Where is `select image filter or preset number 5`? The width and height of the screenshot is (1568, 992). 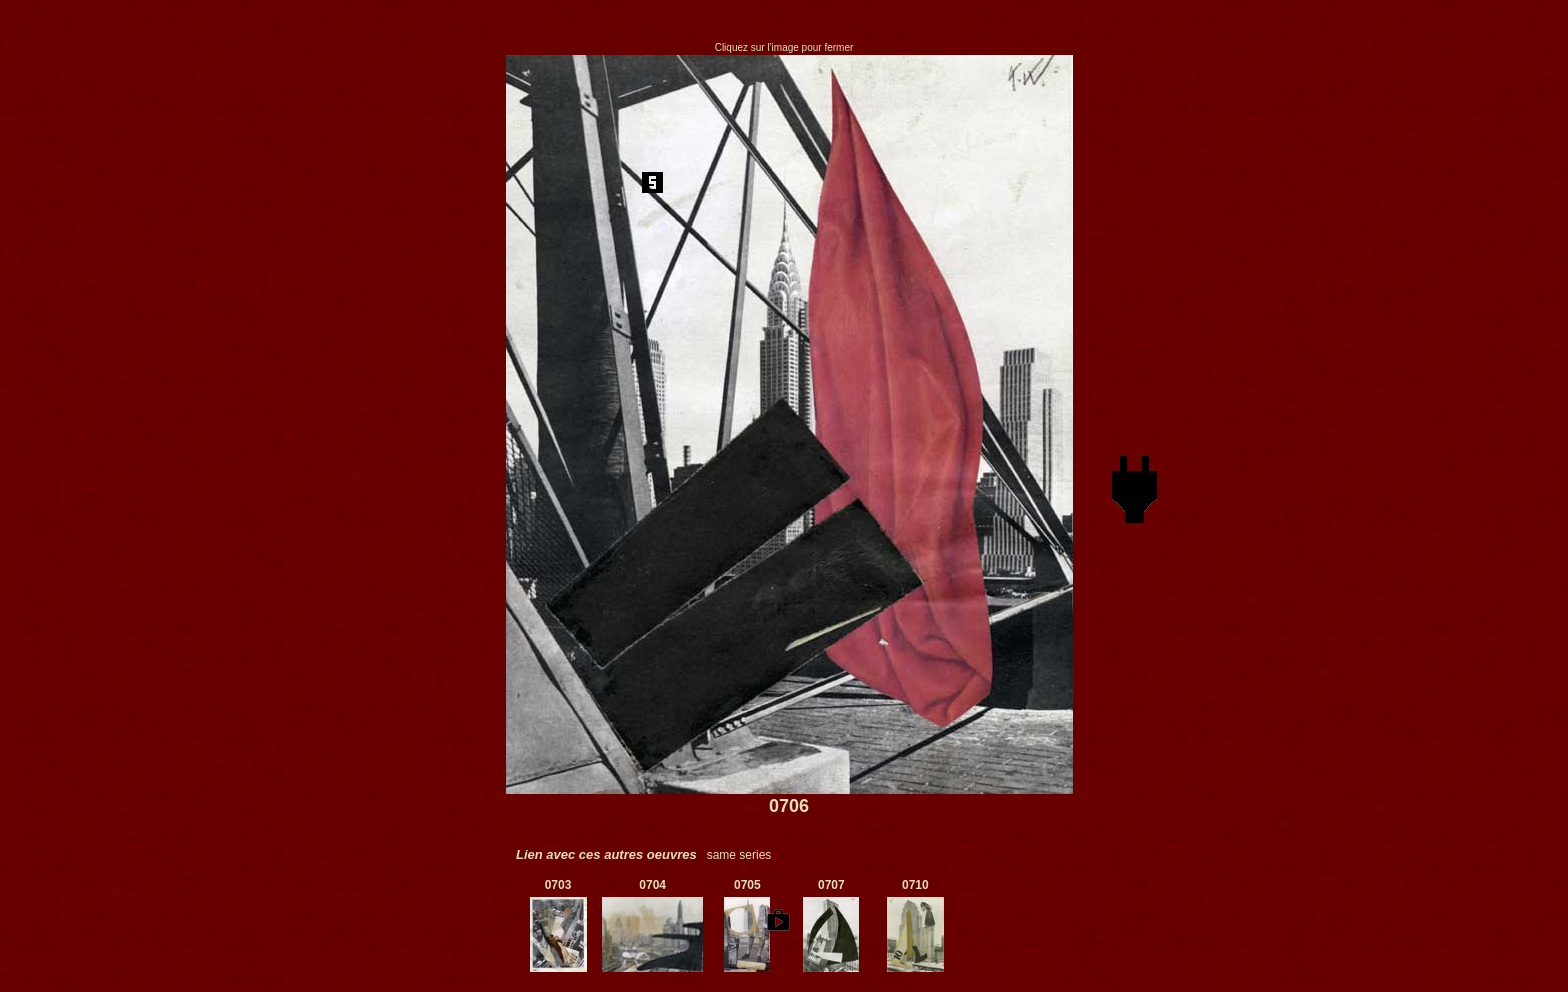
select image filter or preset number 5 is located at coordinates (652, 182).